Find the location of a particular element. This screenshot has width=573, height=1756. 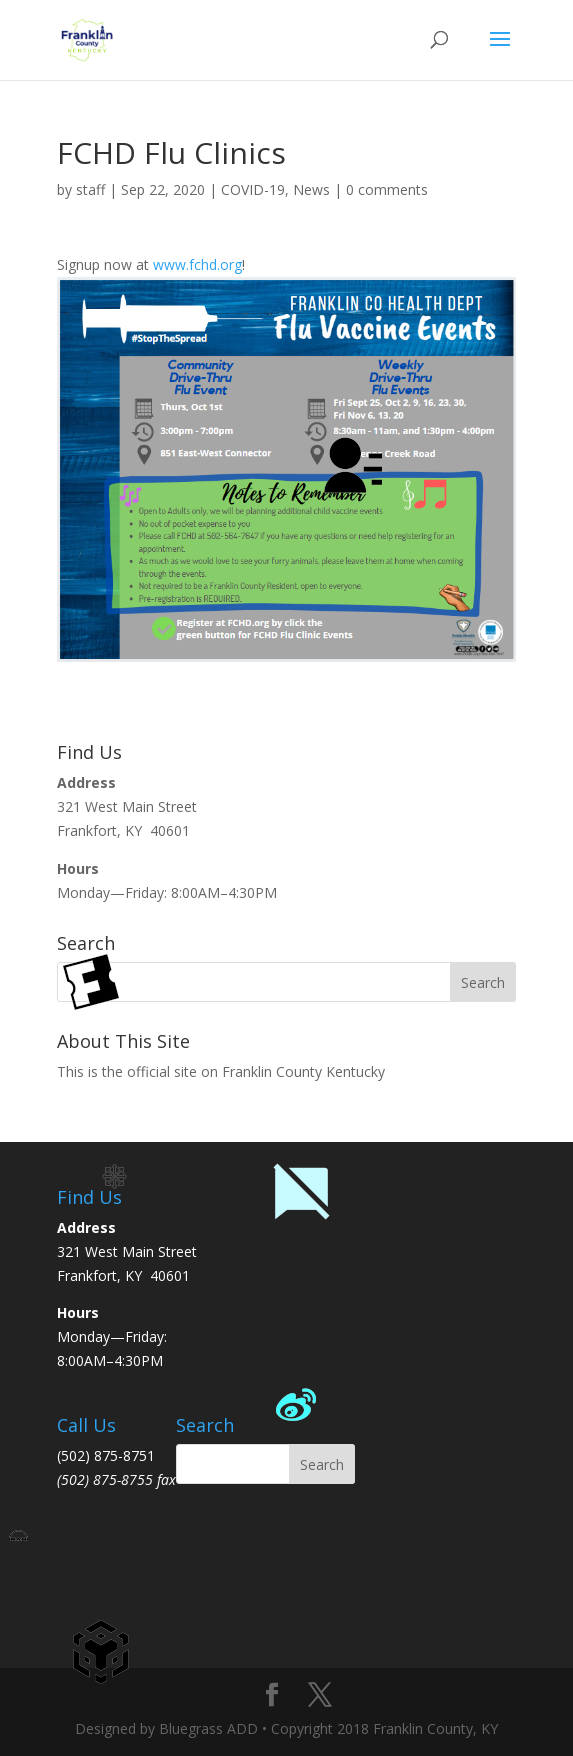

open the Fandango app for movie tickets is located at coordinates (91, 982).